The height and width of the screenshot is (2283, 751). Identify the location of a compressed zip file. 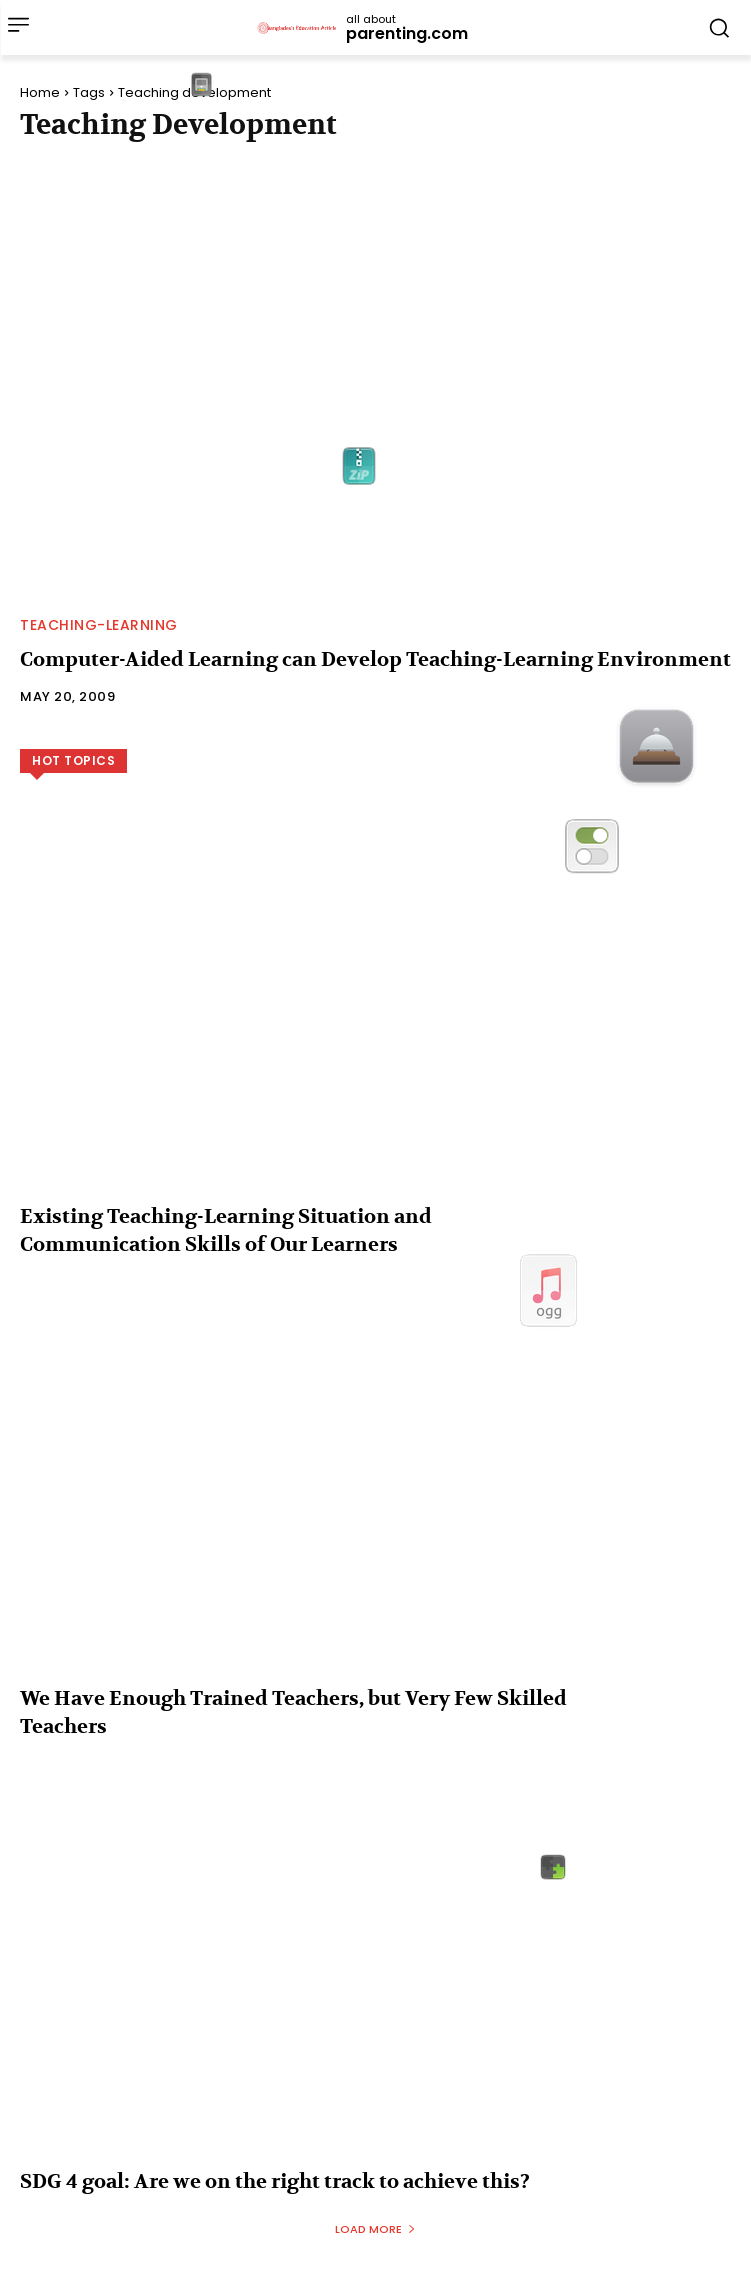
(359, 466).